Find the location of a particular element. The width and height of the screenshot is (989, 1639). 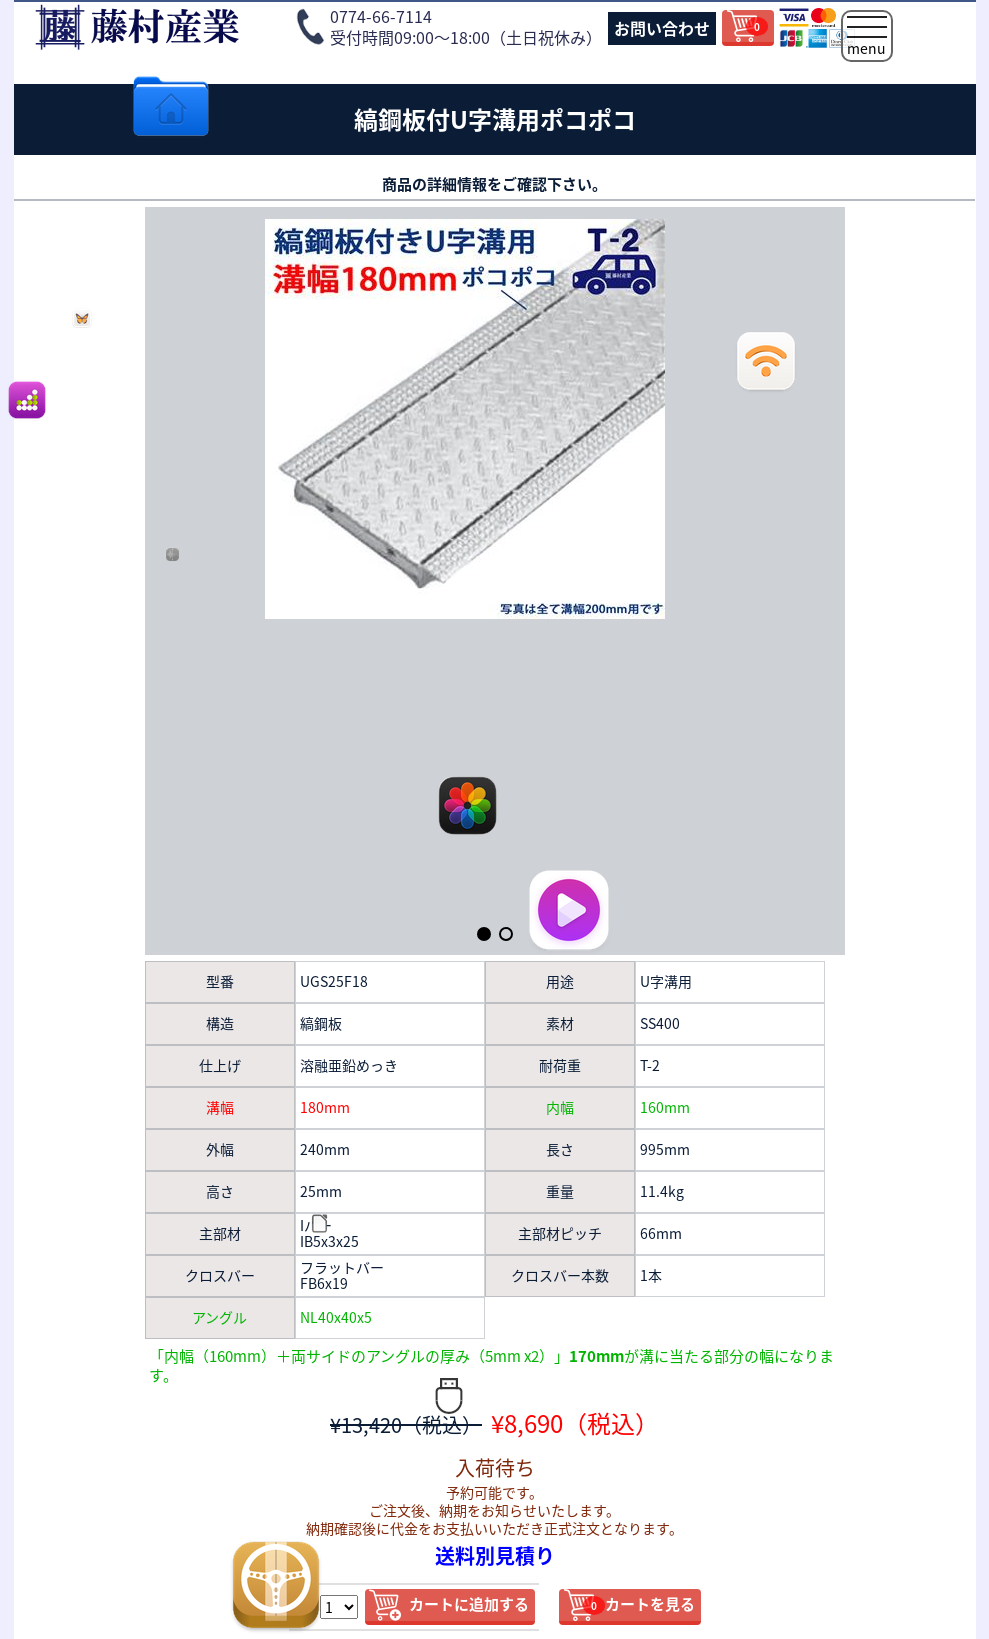

launch the four in a row game app is located at coordinates (27, 400).